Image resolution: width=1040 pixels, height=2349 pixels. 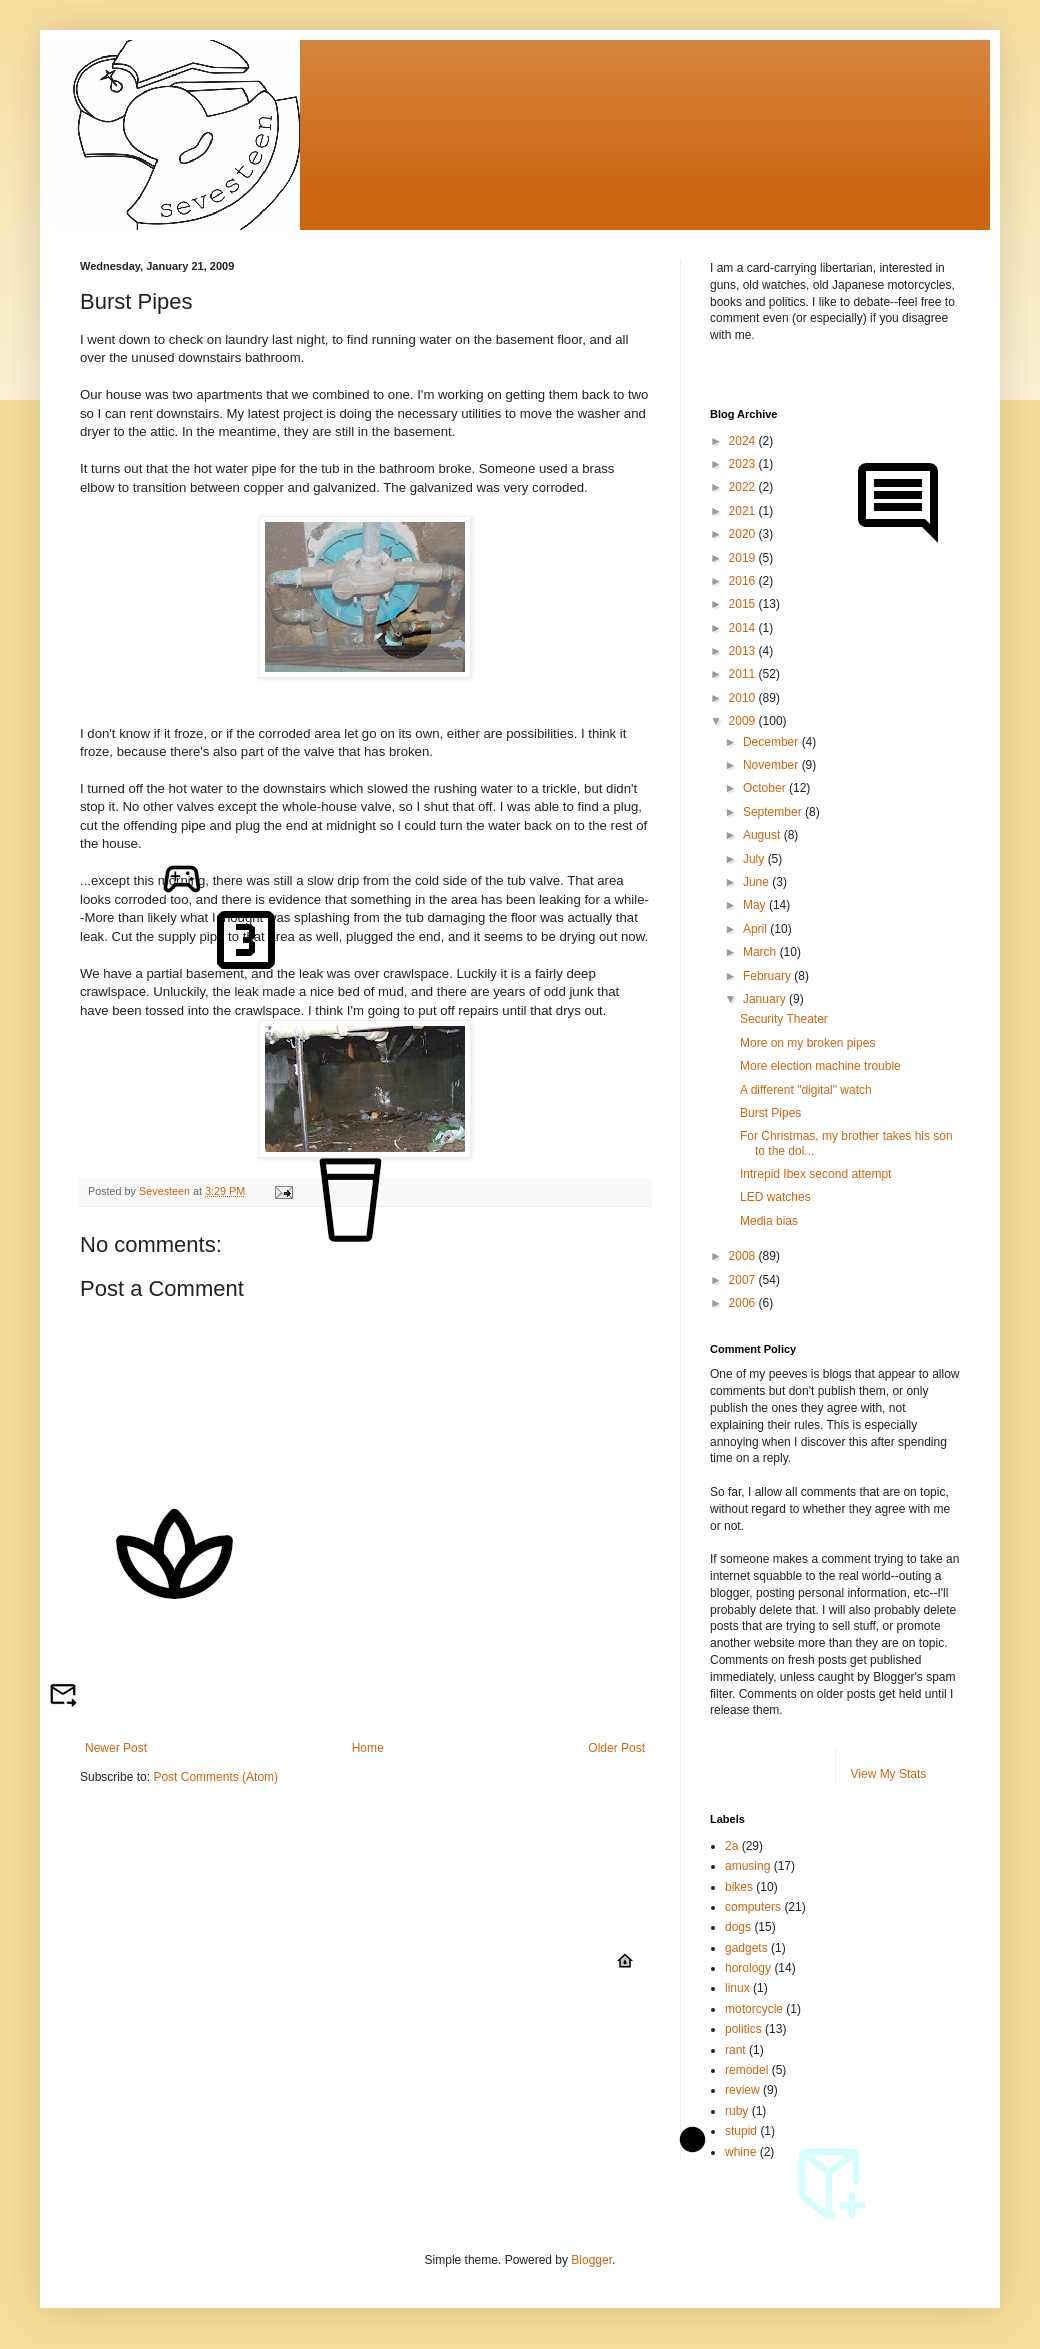 I want to click on forward an email to another recipient, so click(x=63, y=1694).